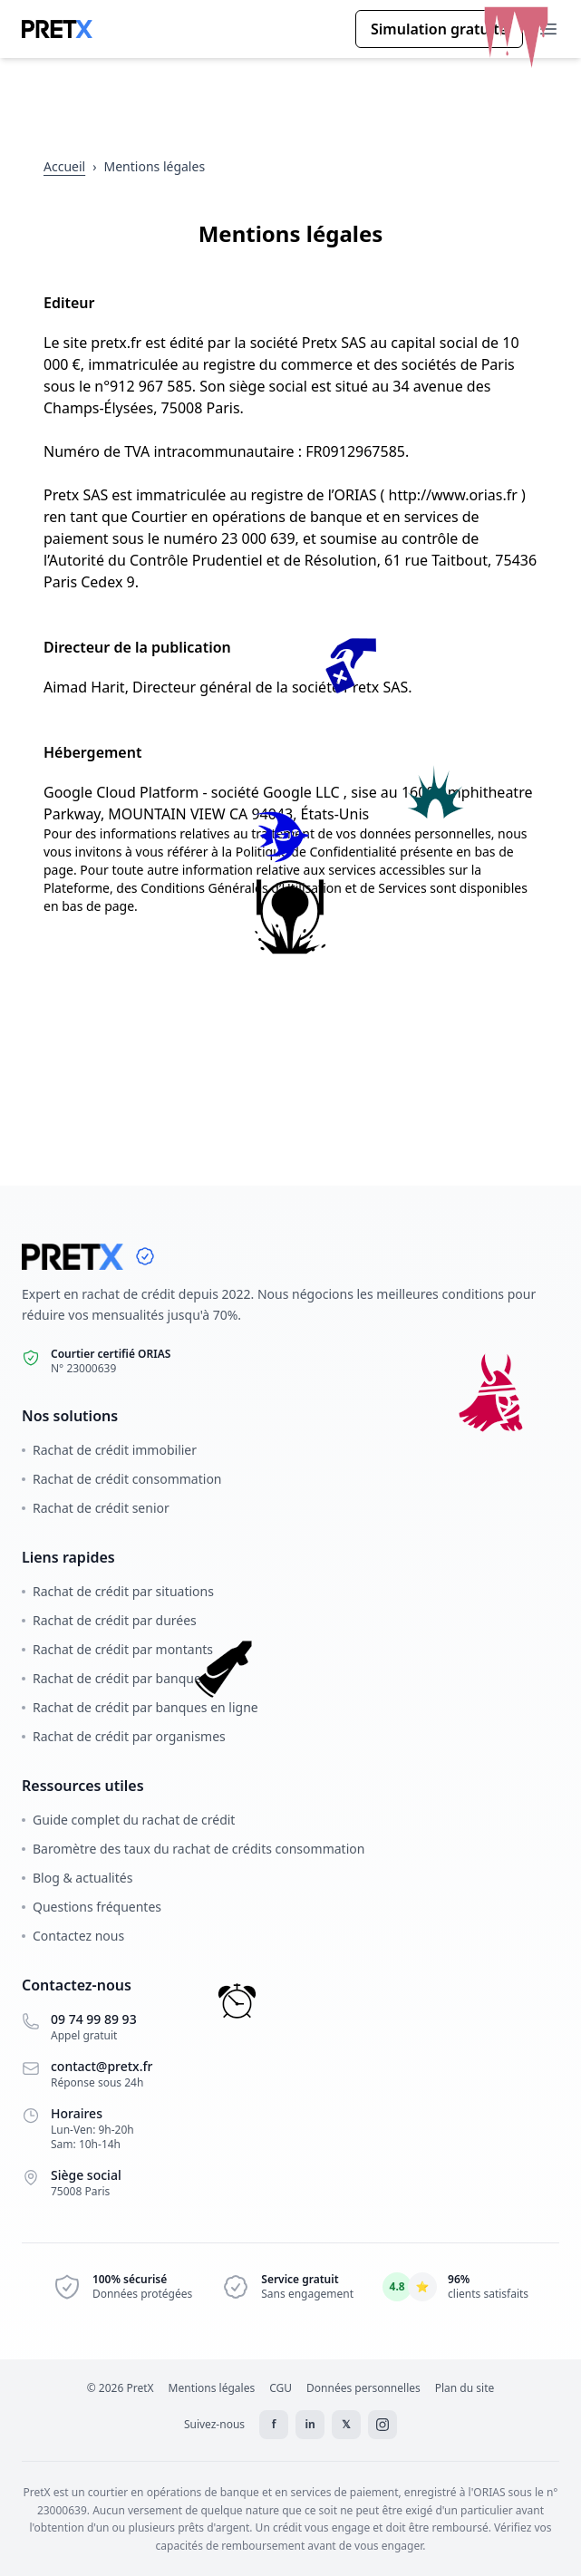 The image size is (581, 2576). I want to click on indicates a cave or underground environment in a game, so click(516, 38).